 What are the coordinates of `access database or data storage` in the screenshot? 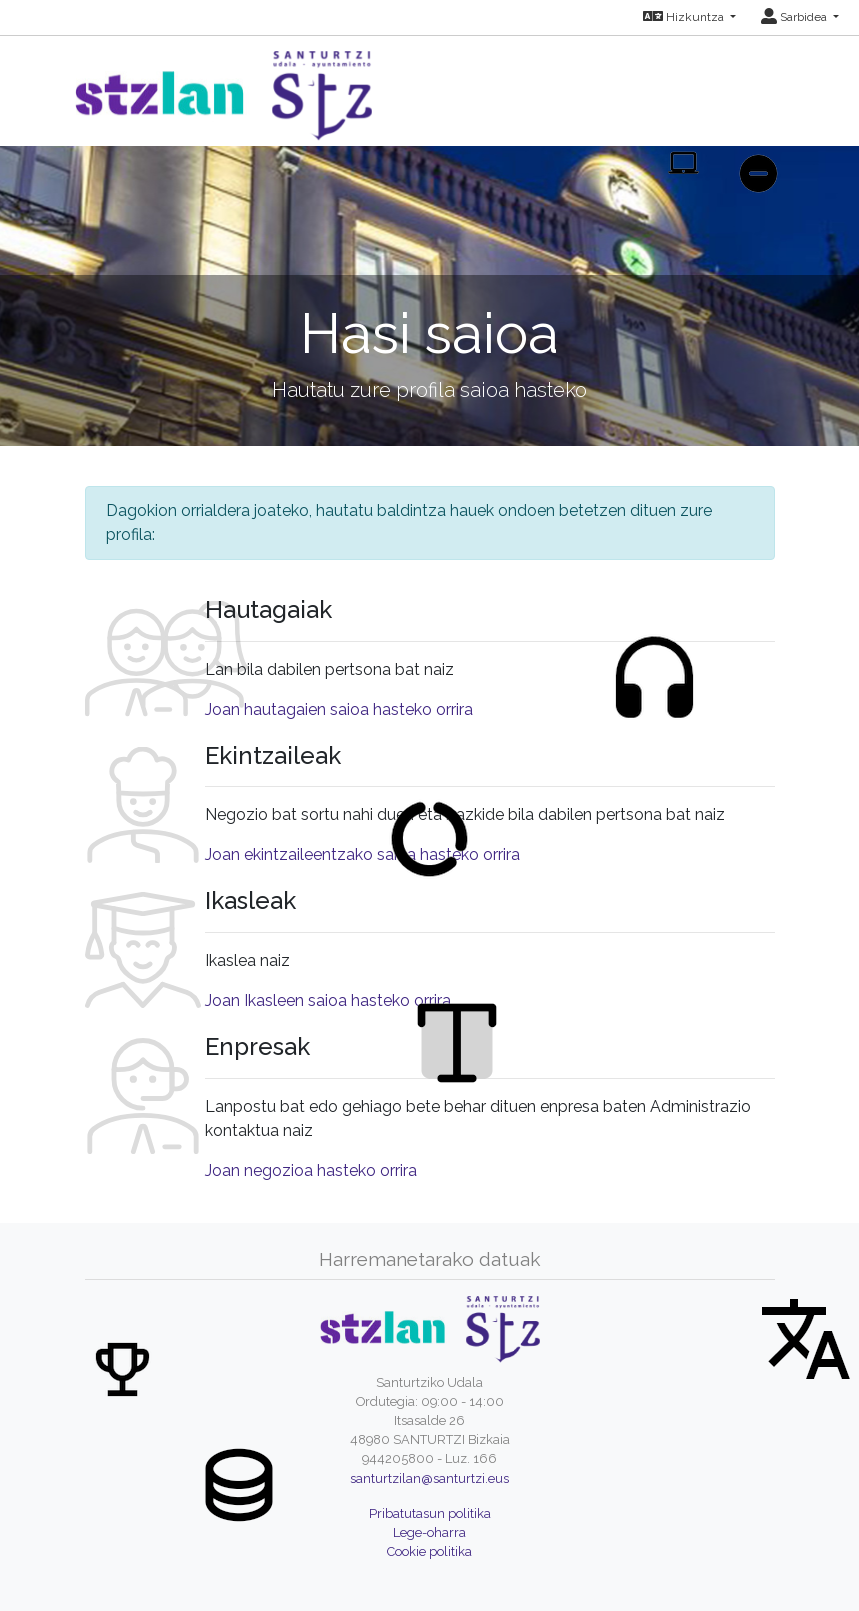 It's located at (239, 1485).